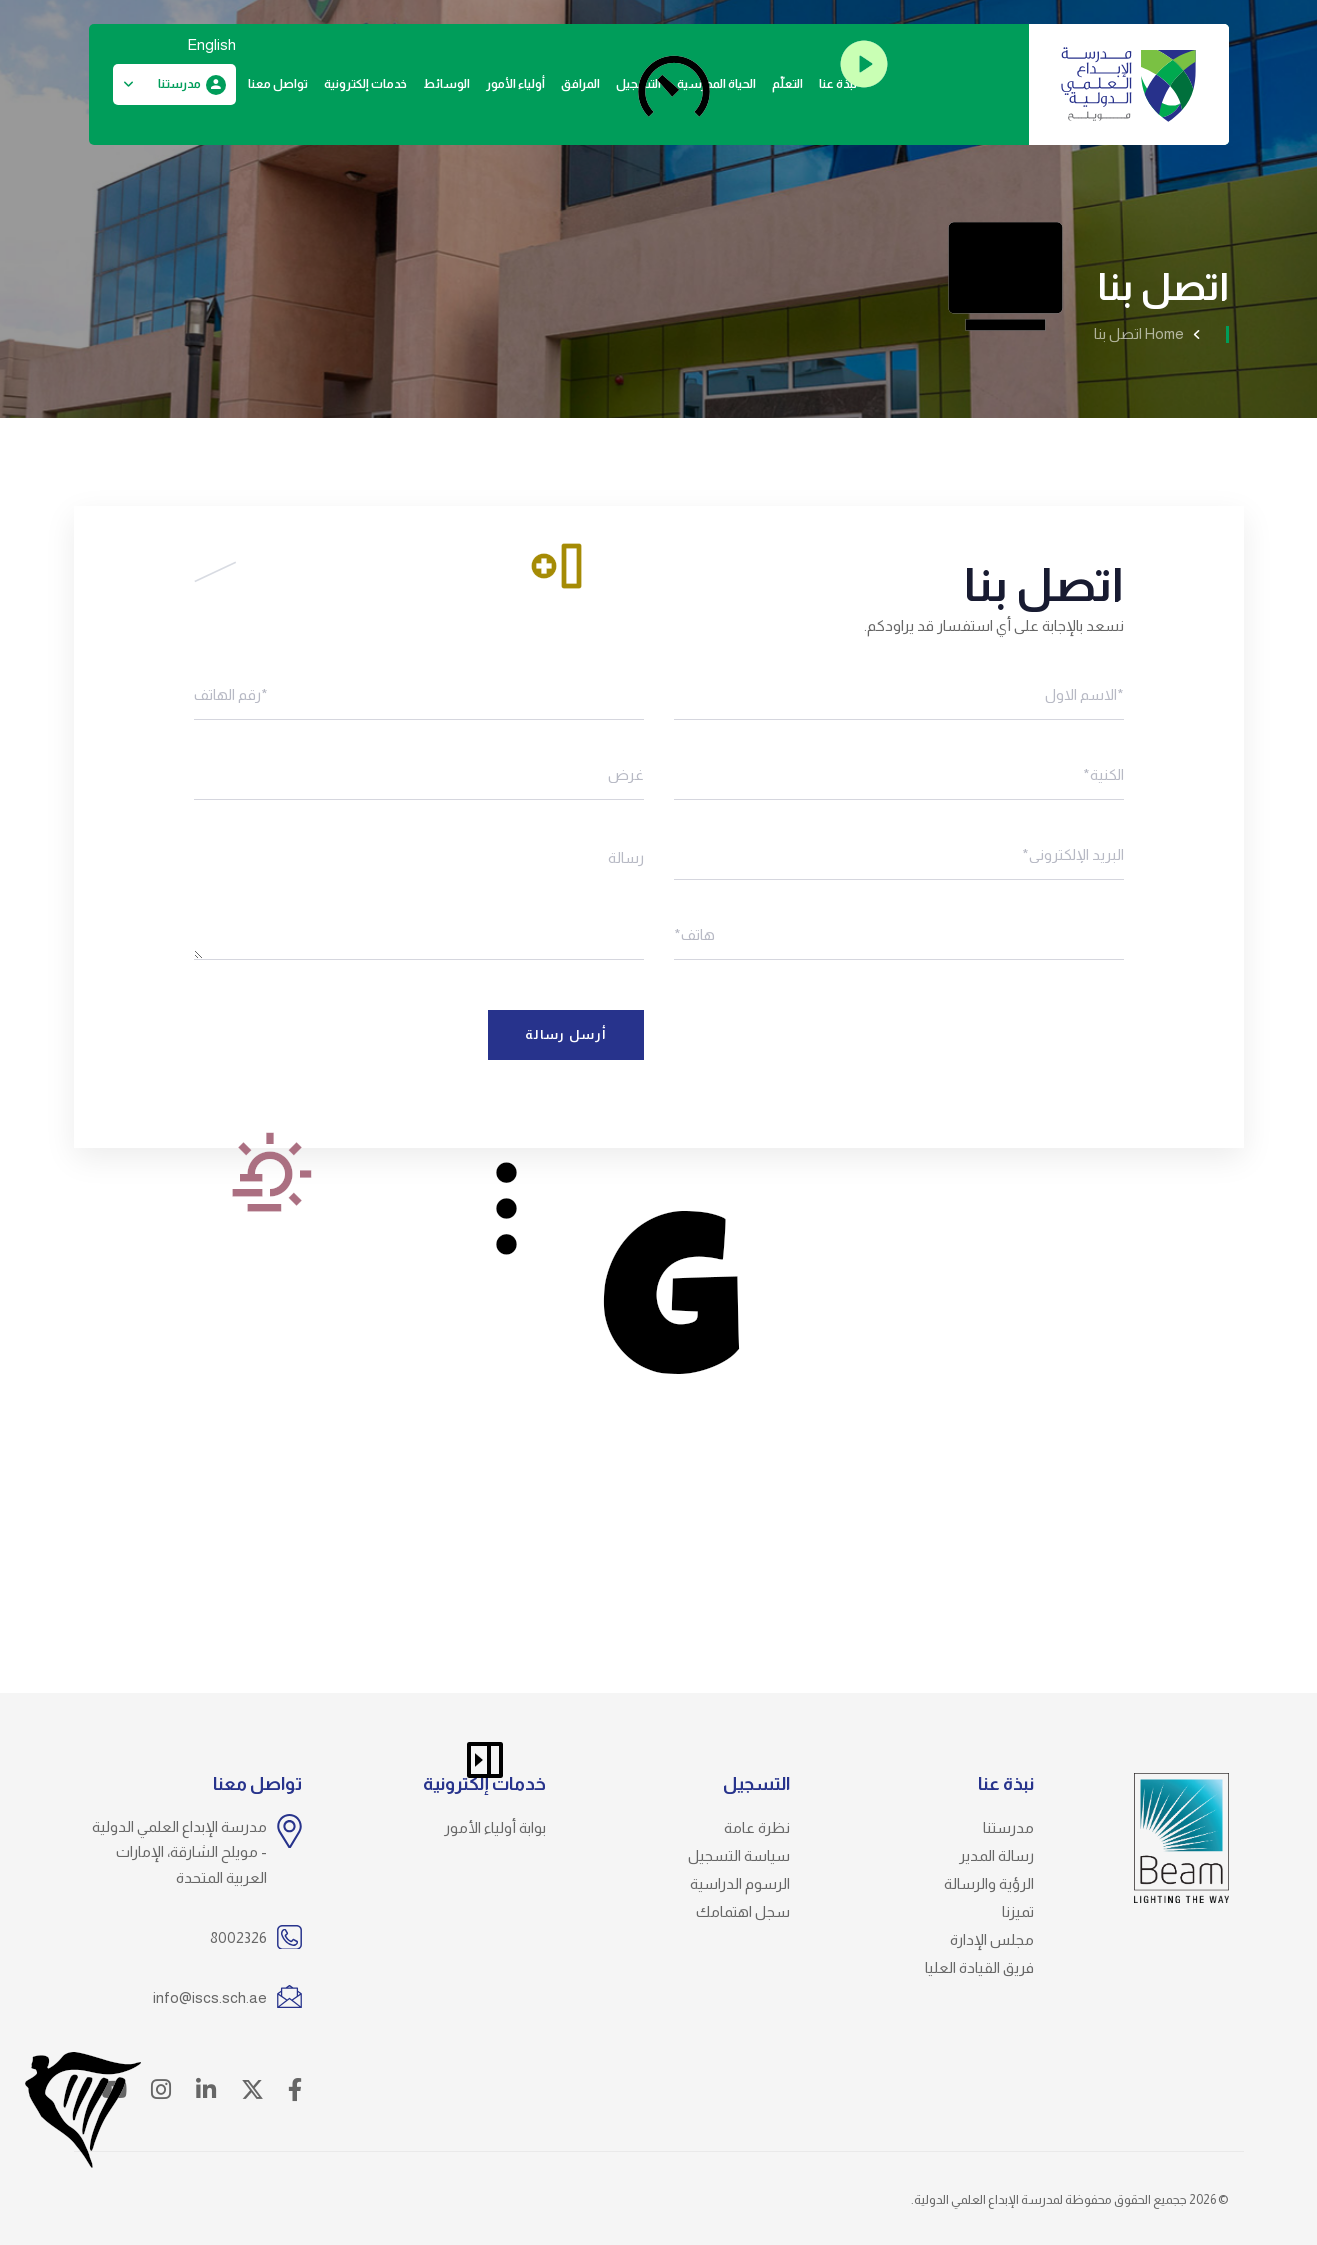 This screenshot has height=2245, width=1317. Describe the element at coordinates (559, 566) in the screenshot. I see `insert a new column to the left` at that location.